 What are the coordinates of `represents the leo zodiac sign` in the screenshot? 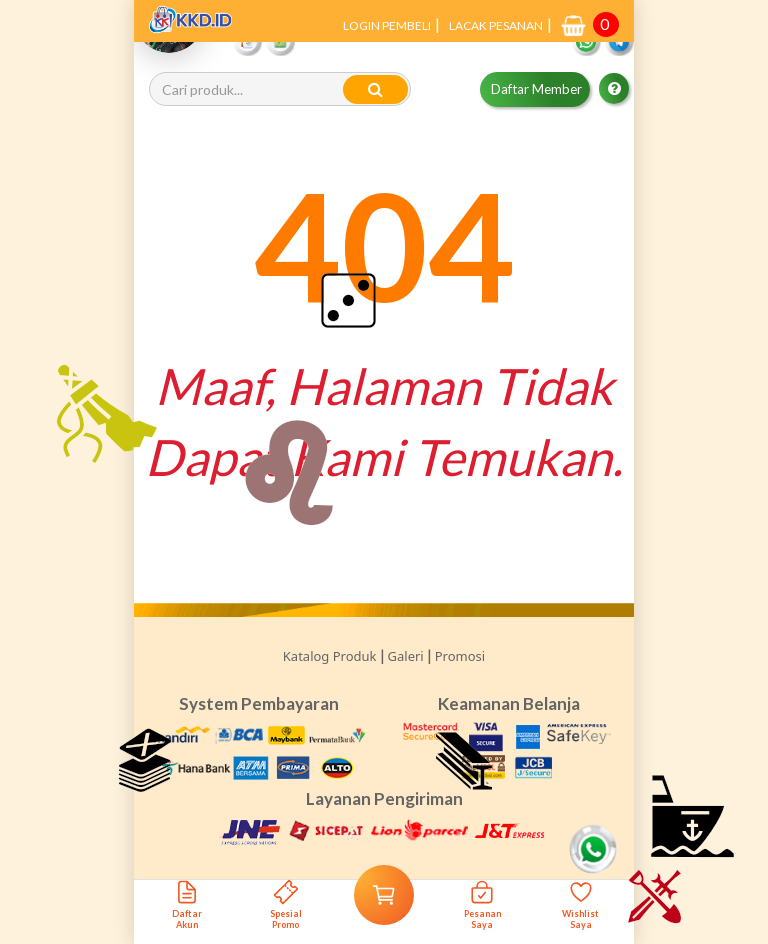 It's located at (289, 472).